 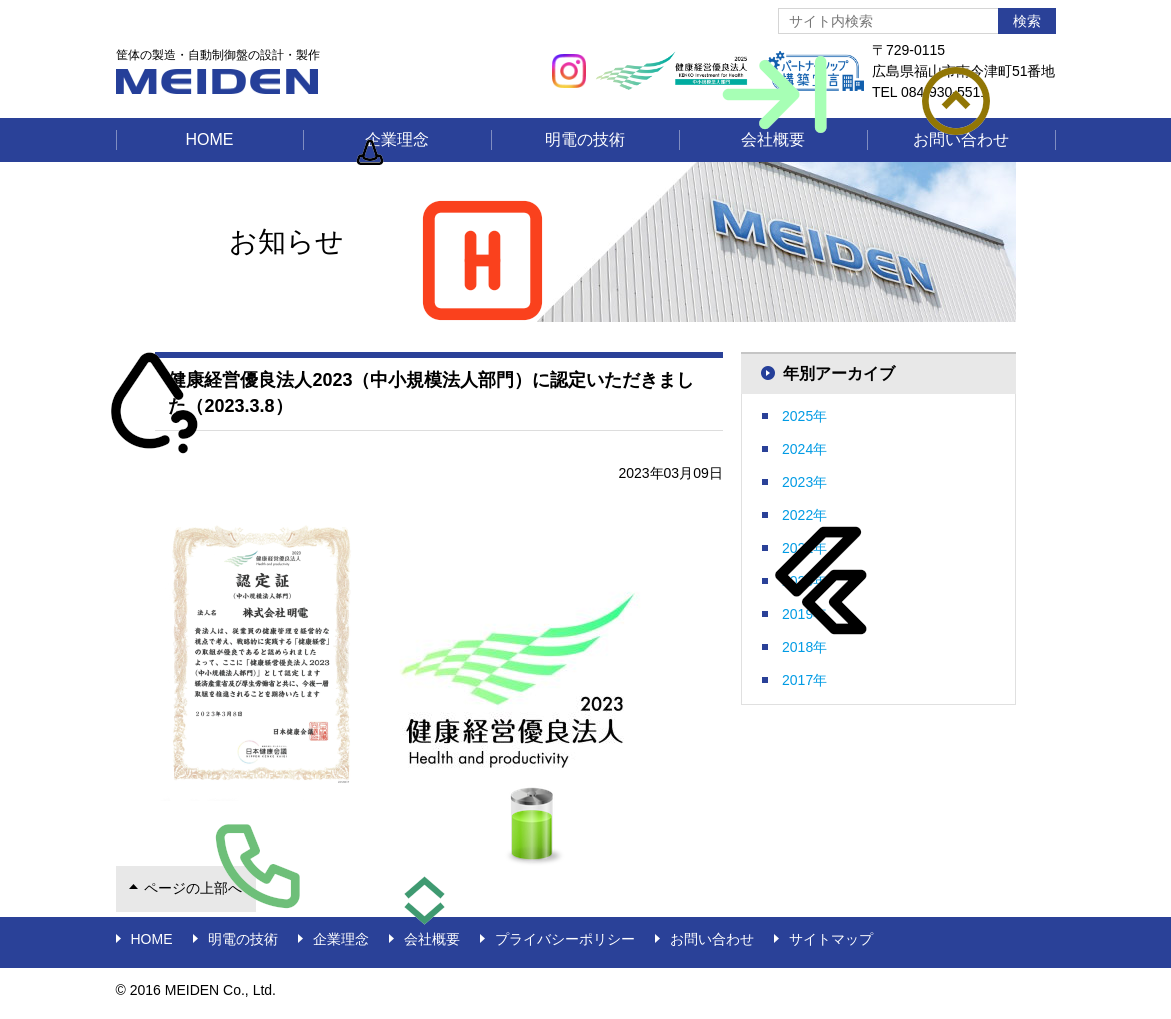 What do you see at coordinates (149, 400) in the screenshot?
I see `check water quality or status` at bounding box center [149, 400].